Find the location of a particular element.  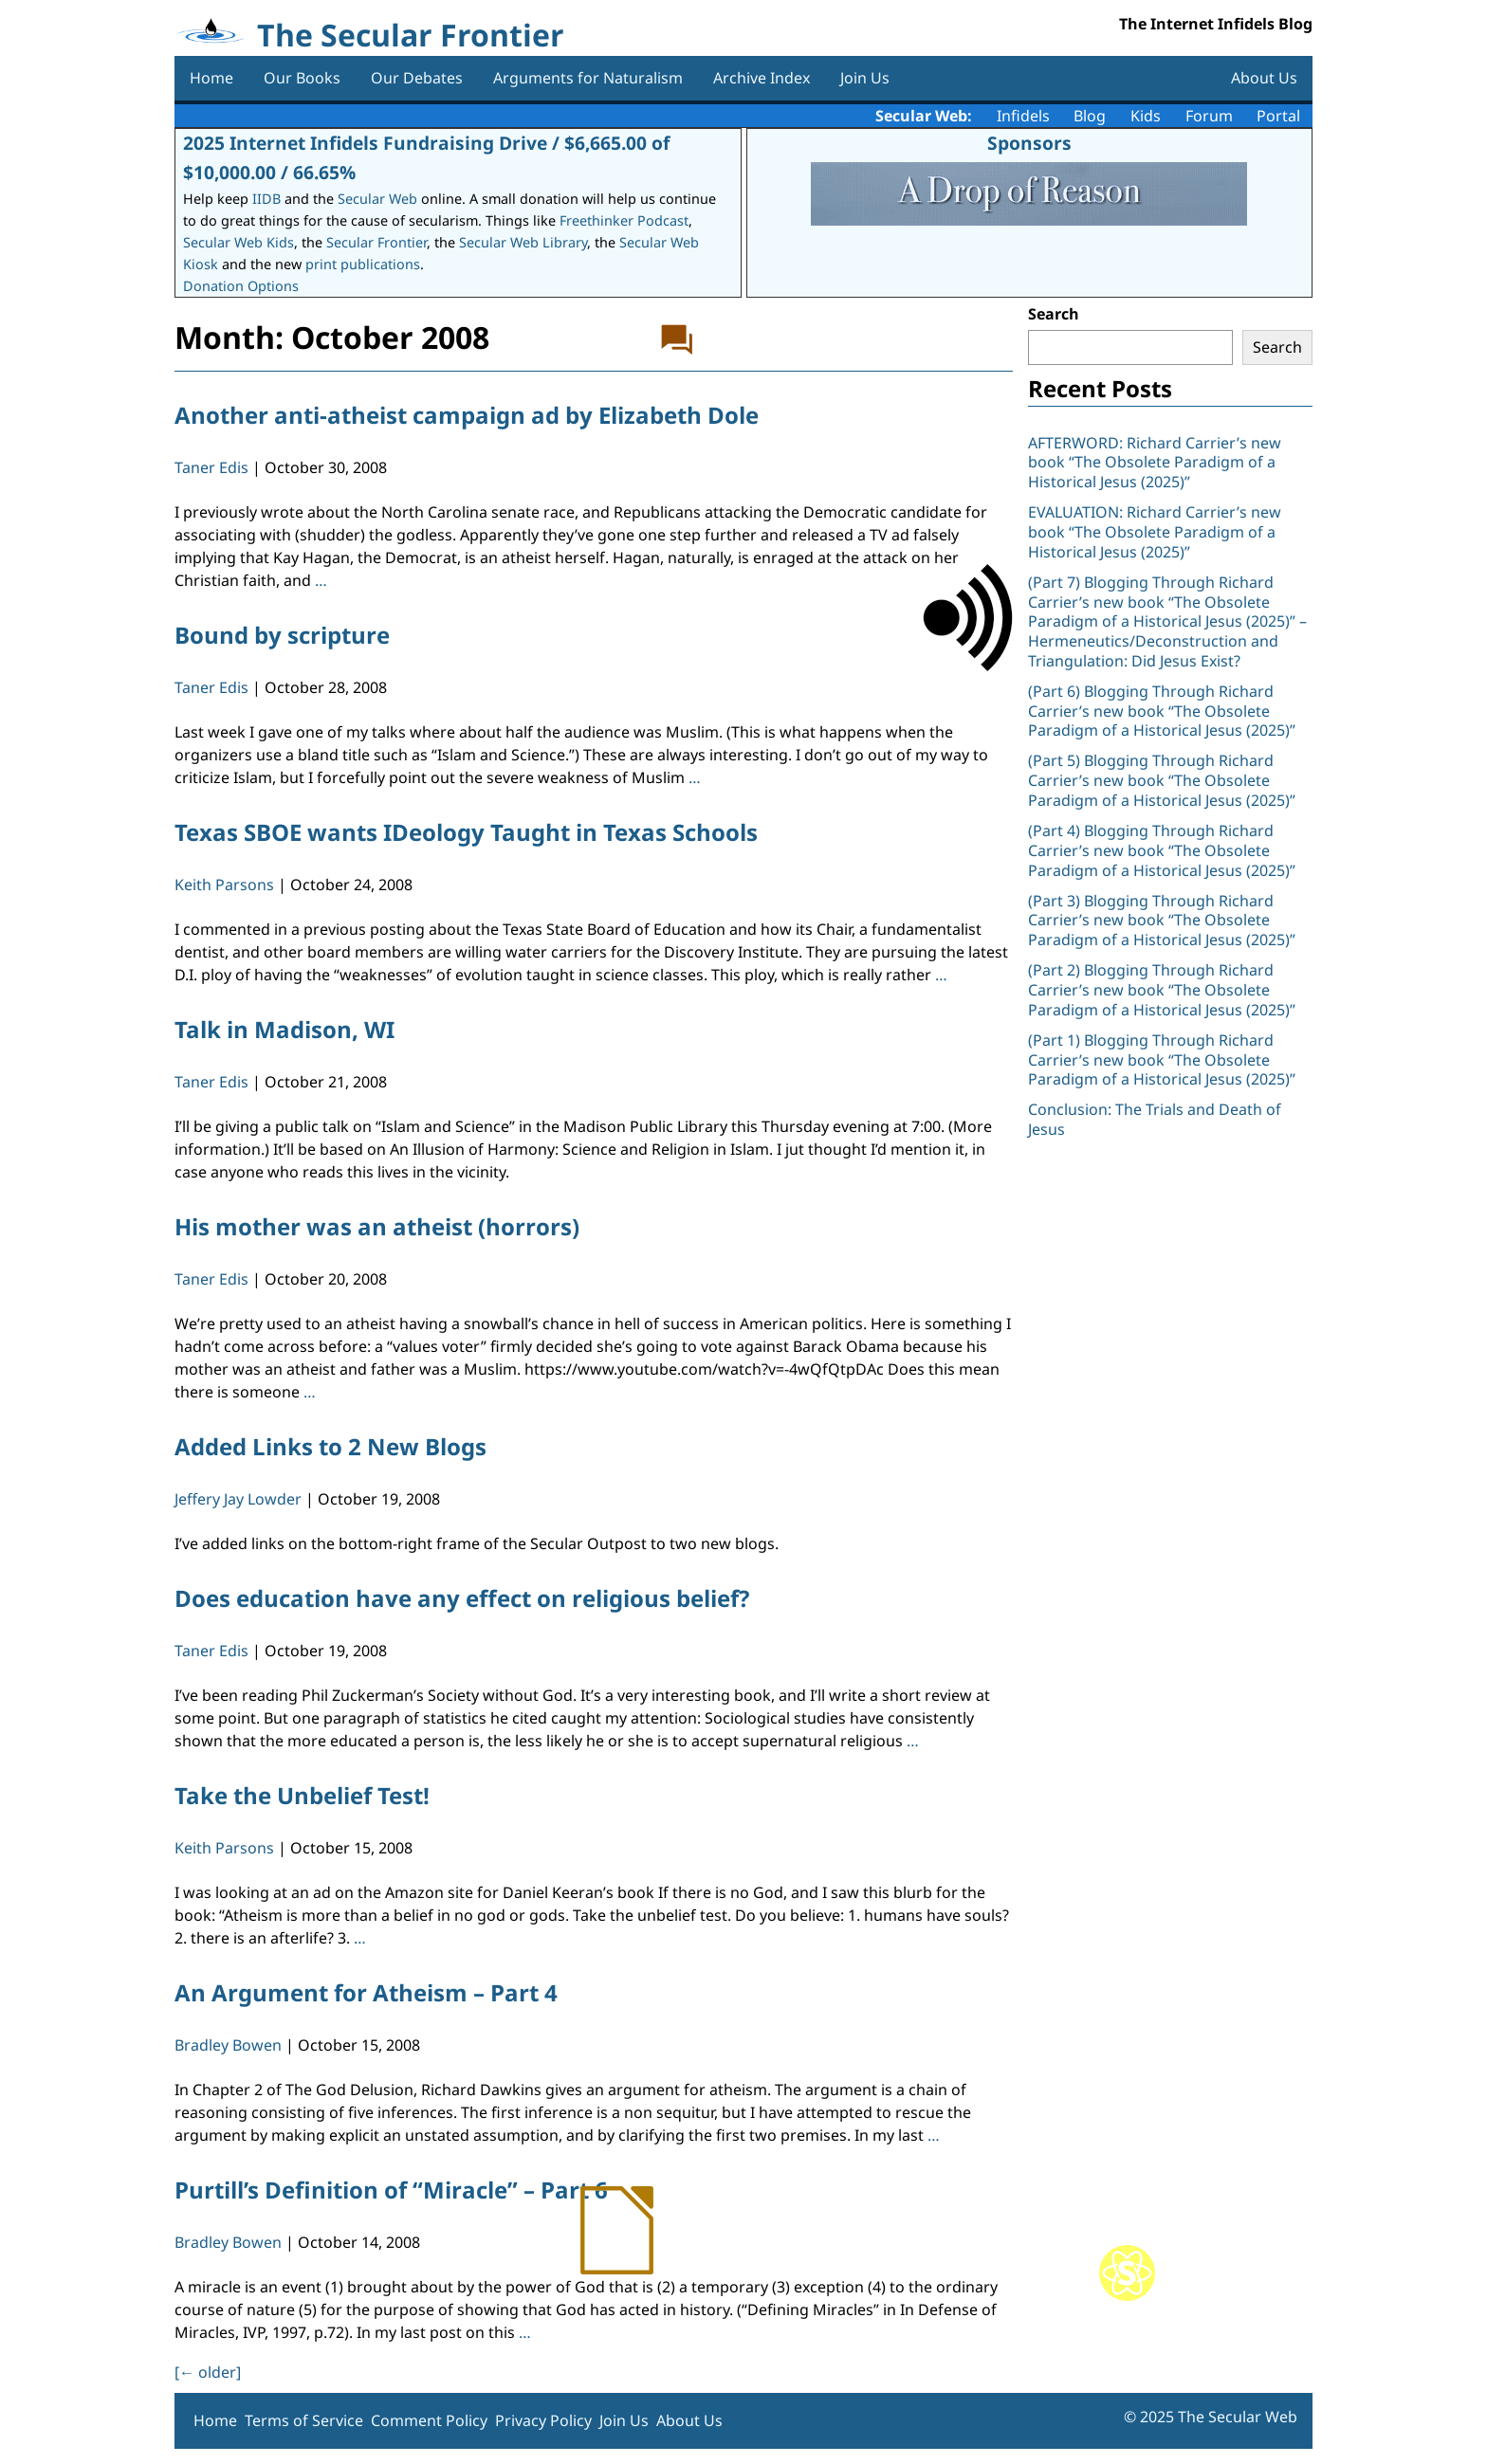

visit wikiquote website is located at coordinates (967, 617).